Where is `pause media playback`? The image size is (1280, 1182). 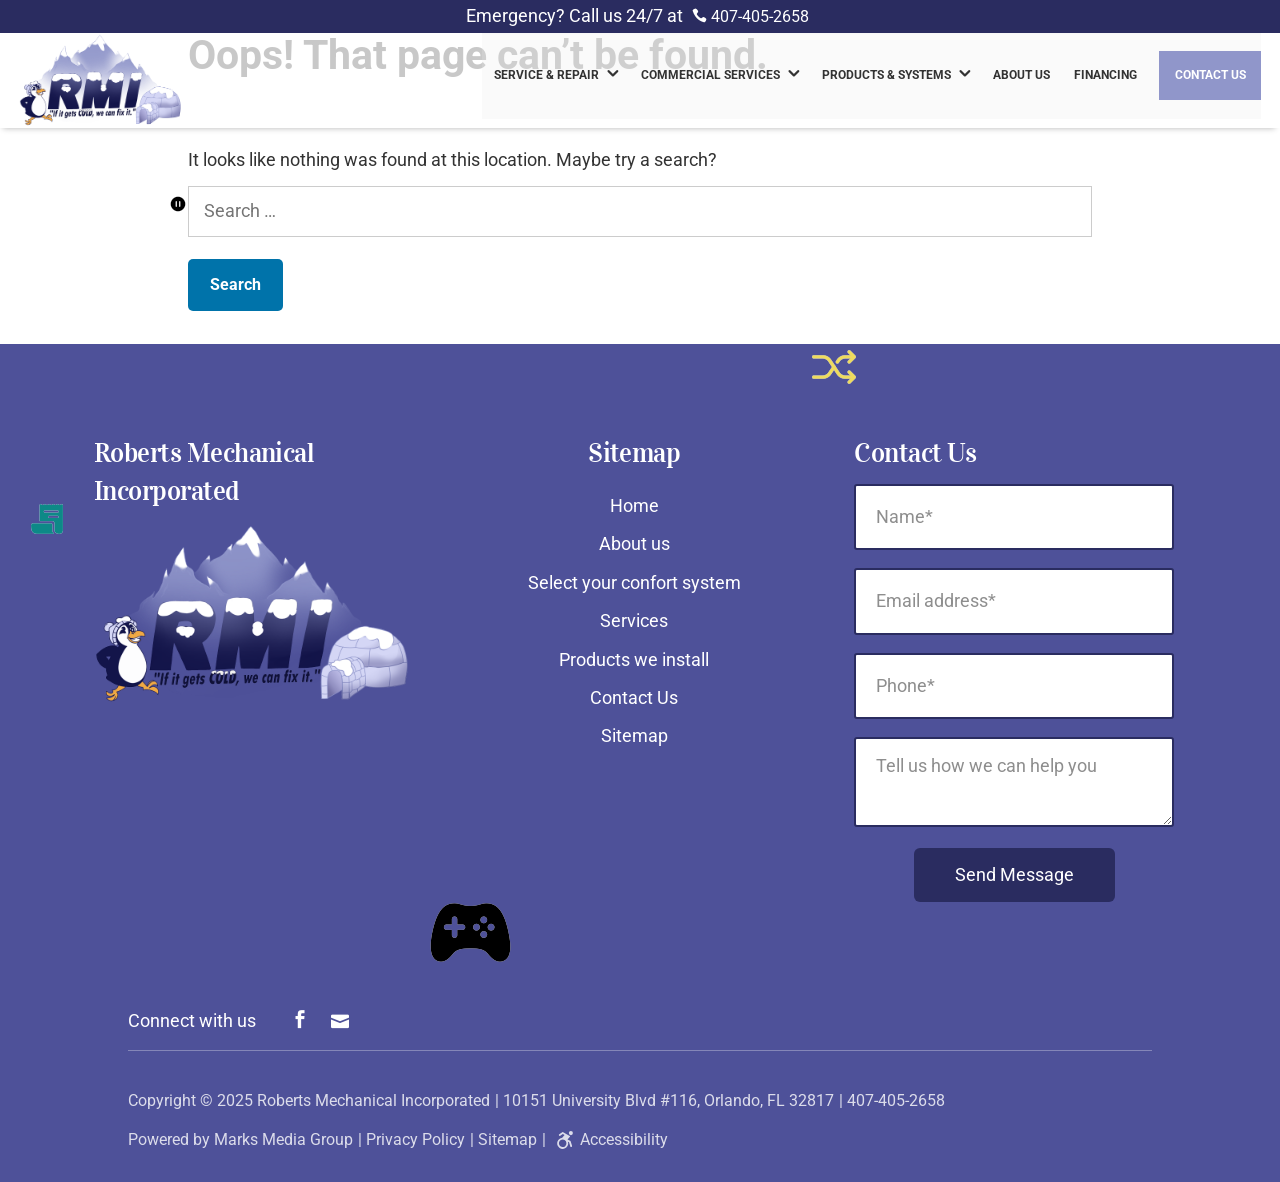
pause media playback is located at coordinates (178, 204).